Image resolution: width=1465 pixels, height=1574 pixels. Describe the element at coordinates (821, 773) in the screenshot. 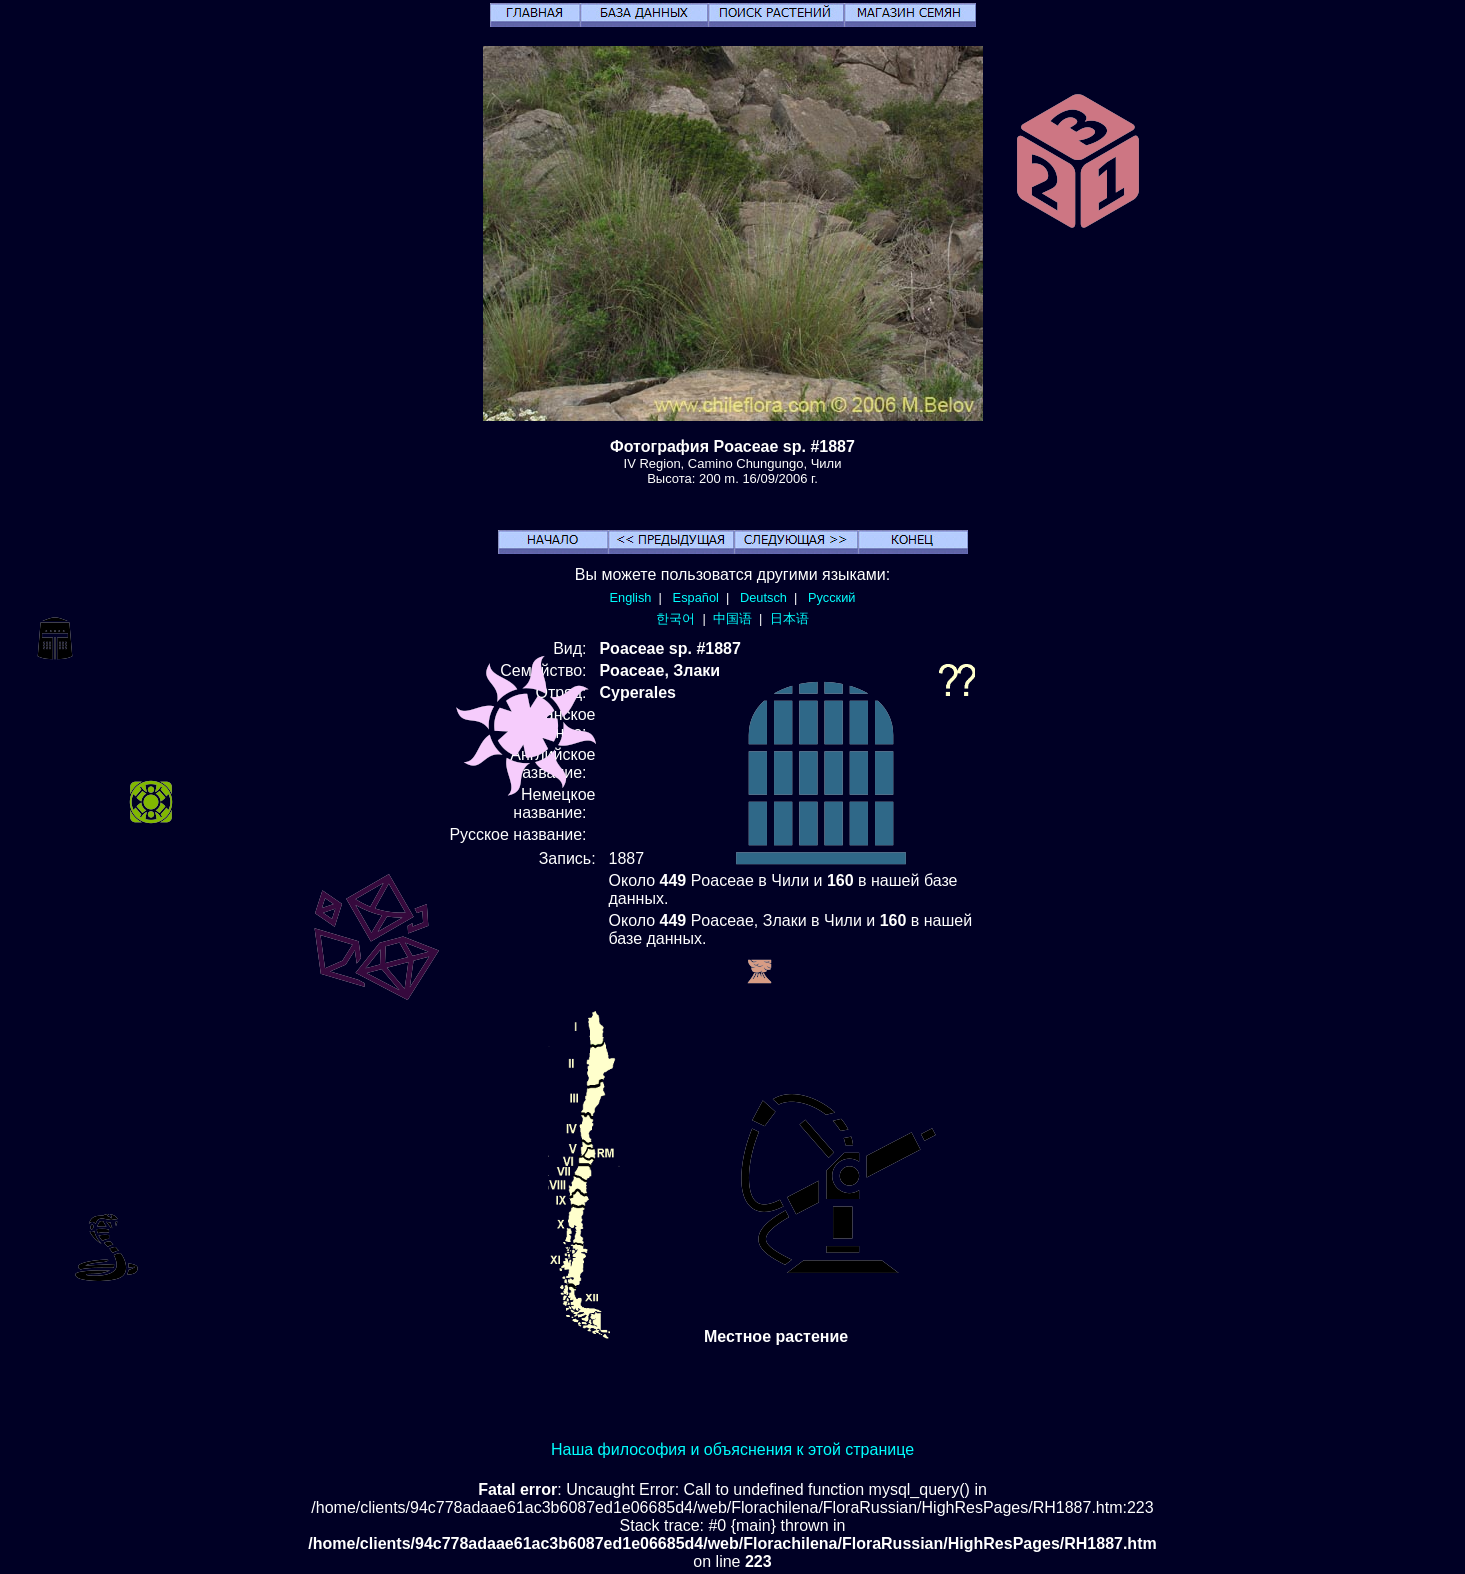

I see `indicates a jail or prison location` at that location.